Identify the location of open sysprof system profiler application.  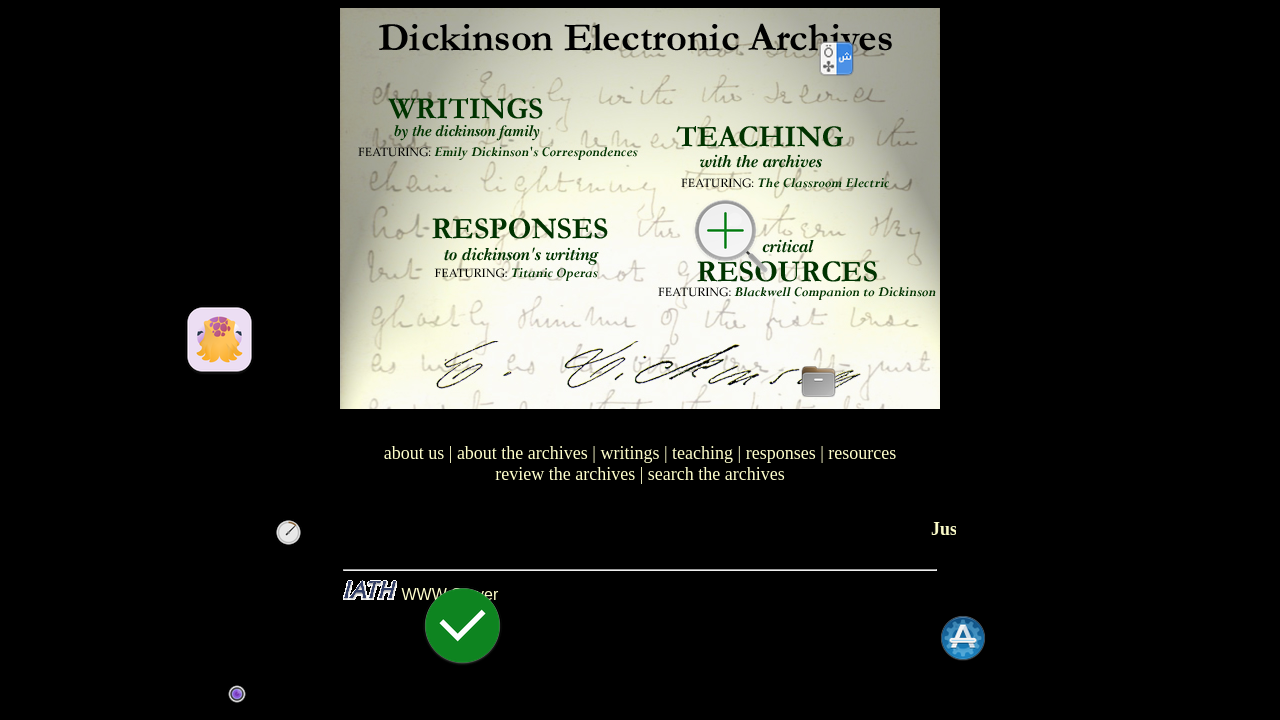
(288, 532).